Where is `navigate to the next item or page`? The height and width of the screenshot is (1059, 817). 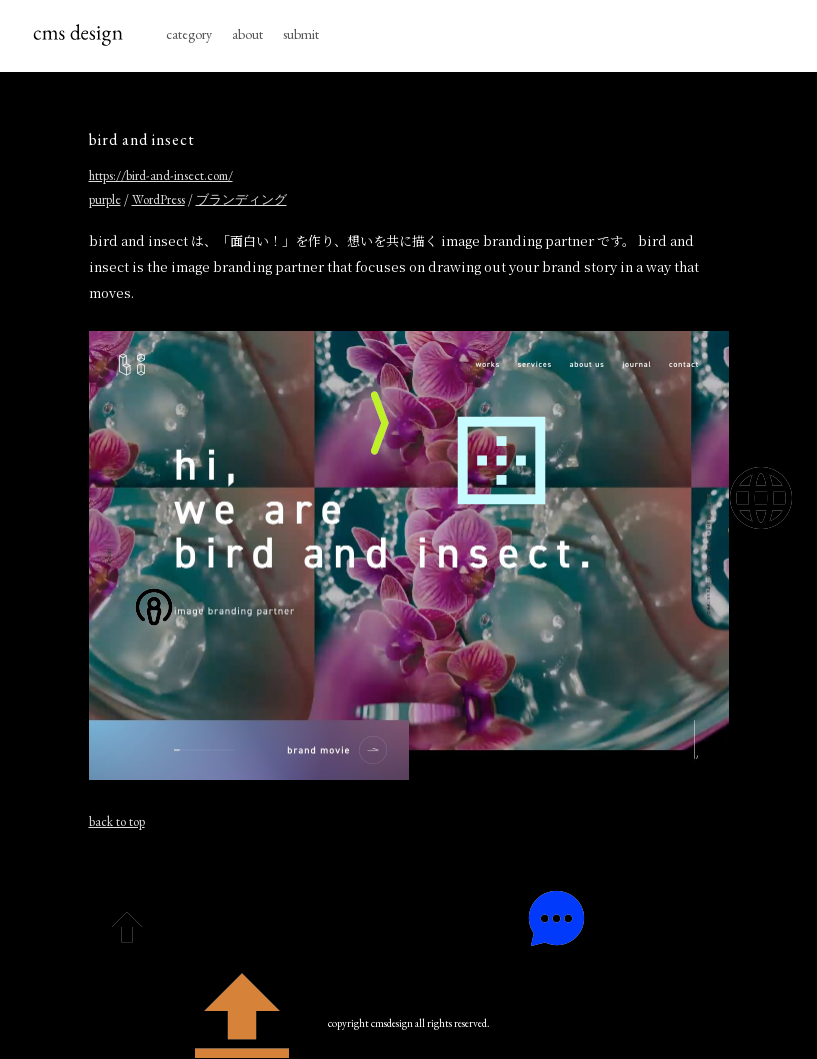
navigate to the next item or page is located at coordinates (378, 423).